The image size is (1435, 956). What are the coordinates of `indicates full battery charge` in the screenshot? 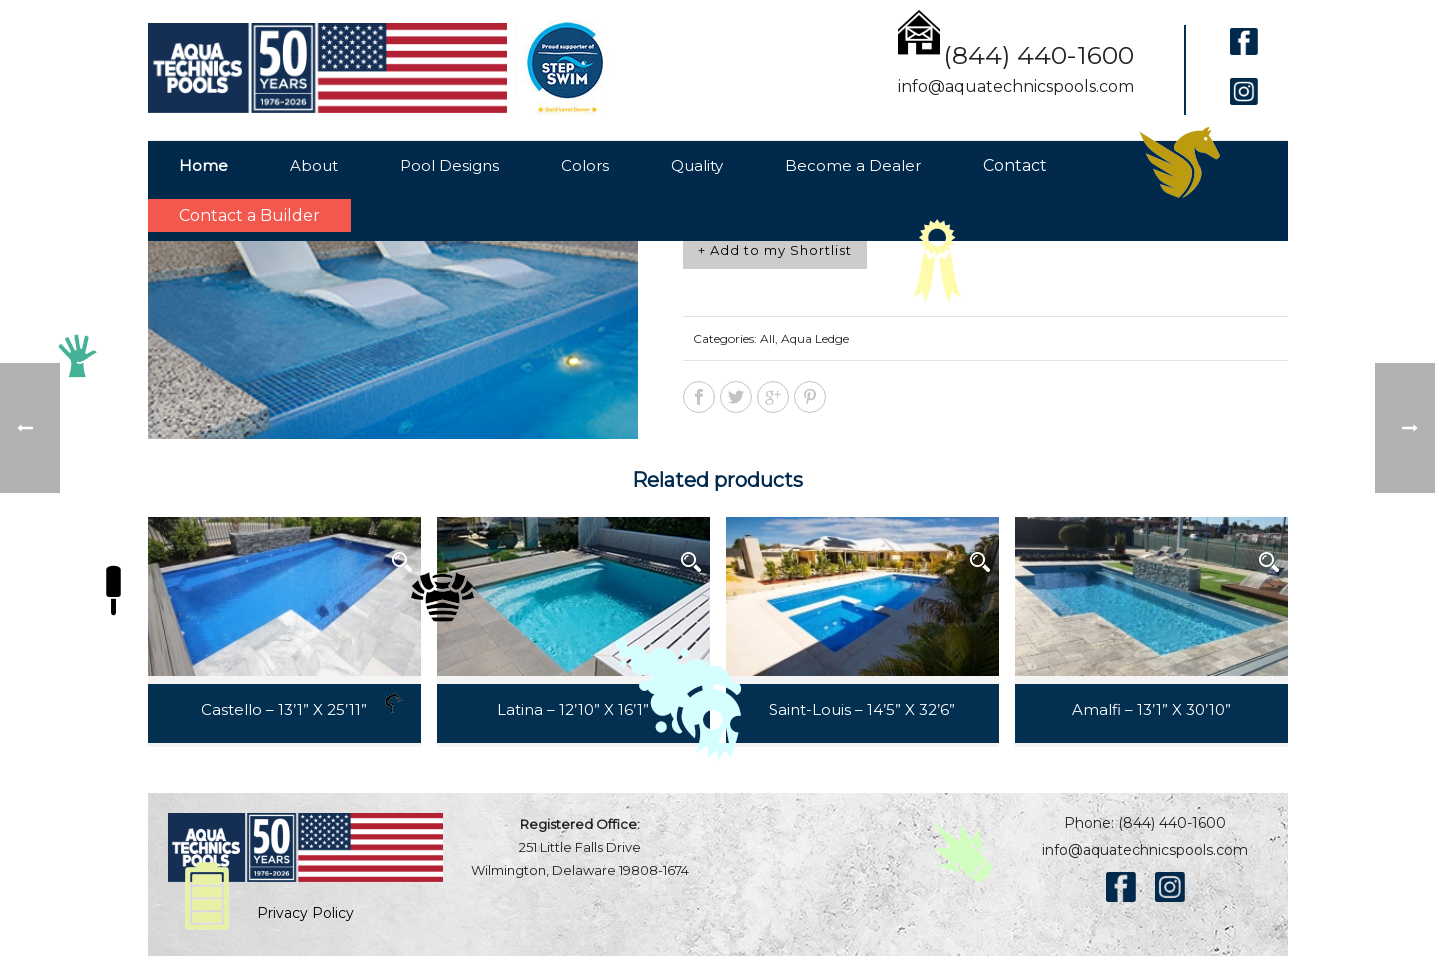 It's located at (207, 896).